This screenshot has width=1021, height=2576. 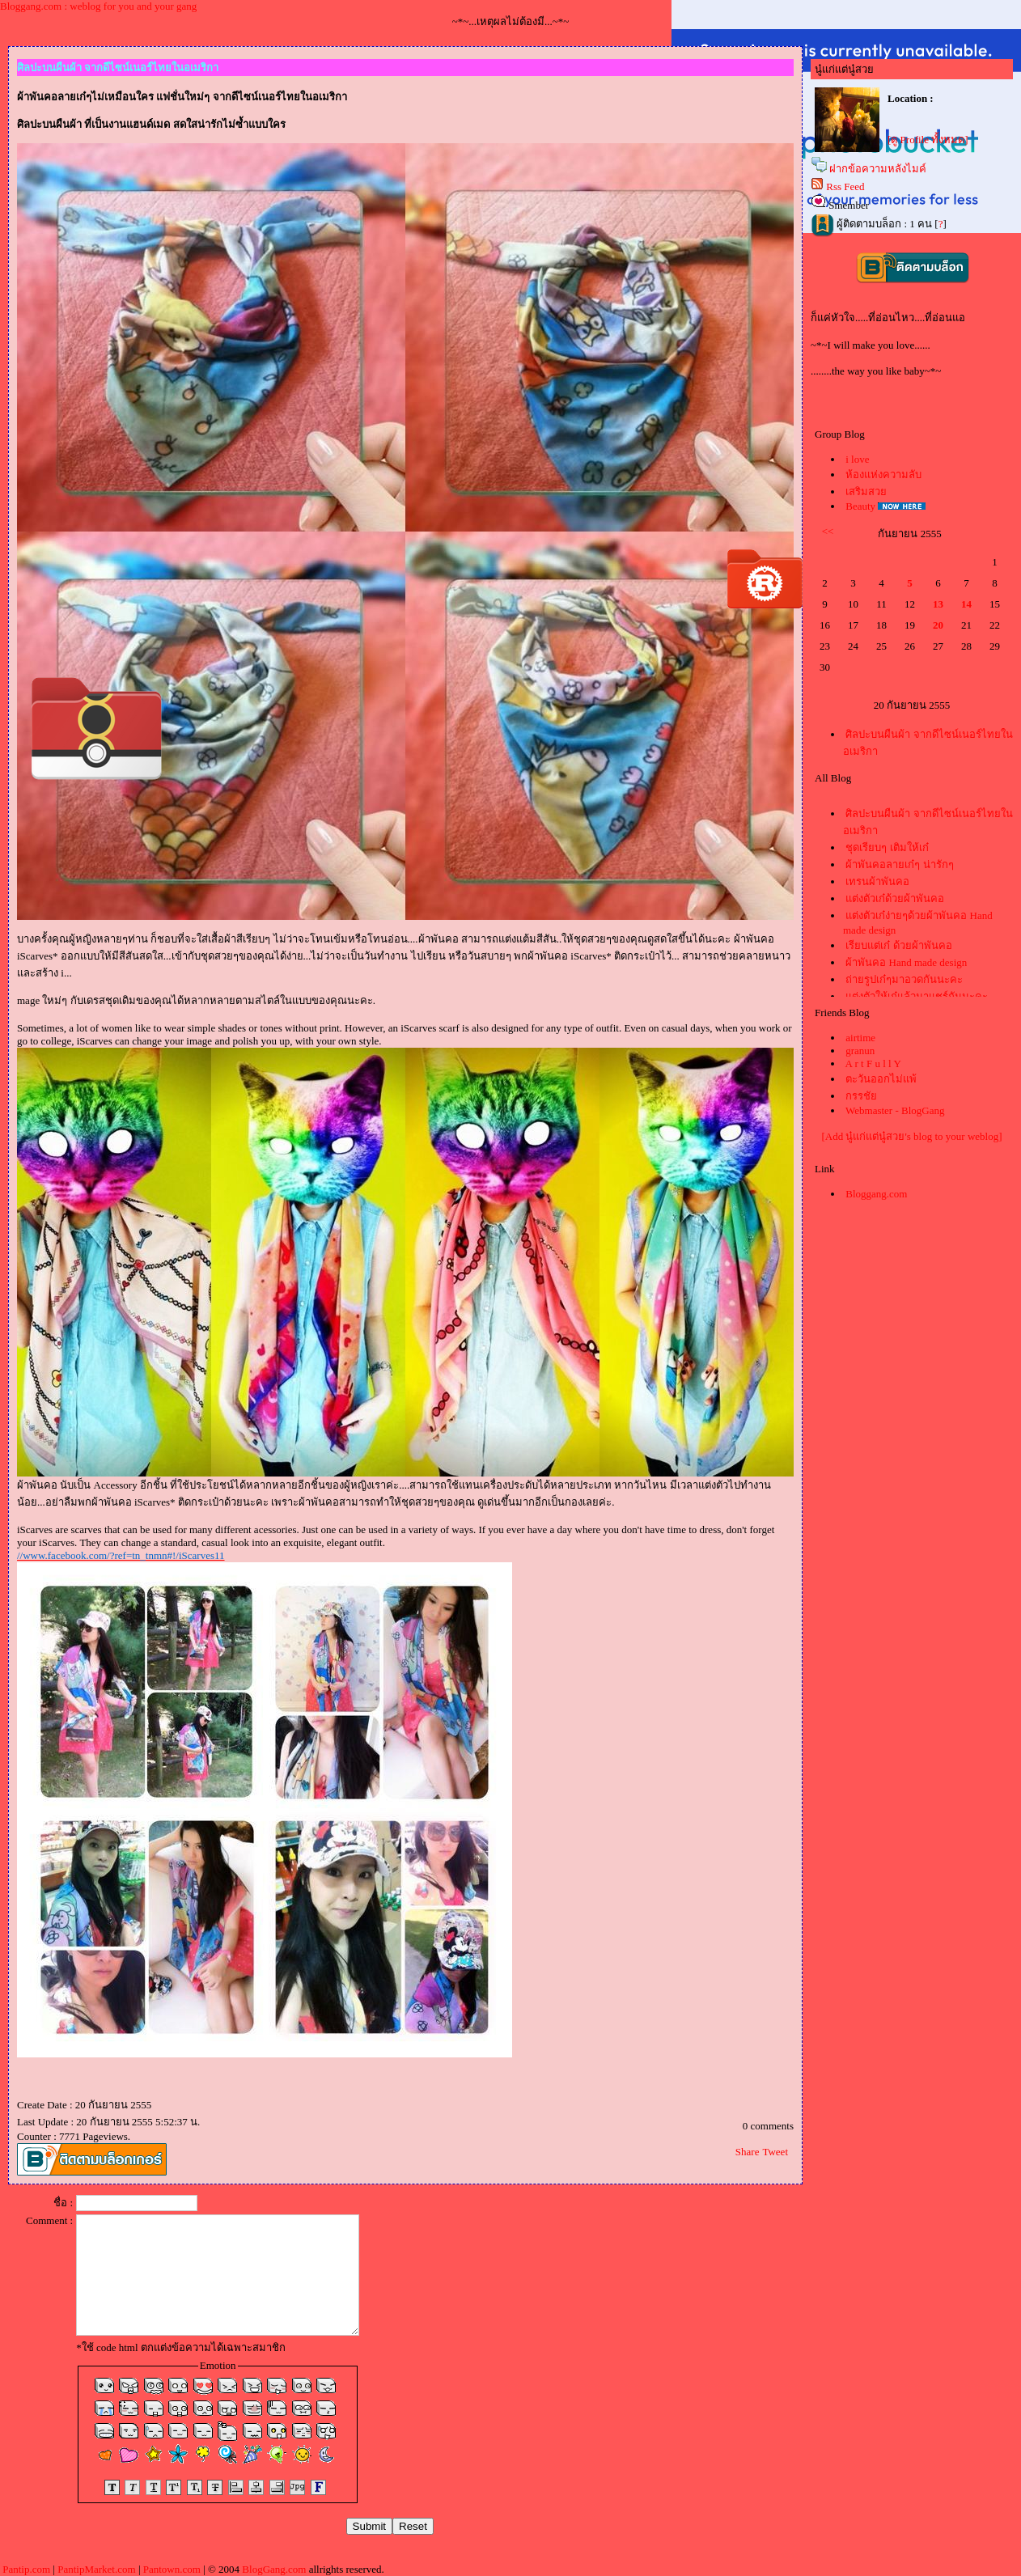 I want to click on open pokémon repeat ball themed folder, so click(x=95, y=731).